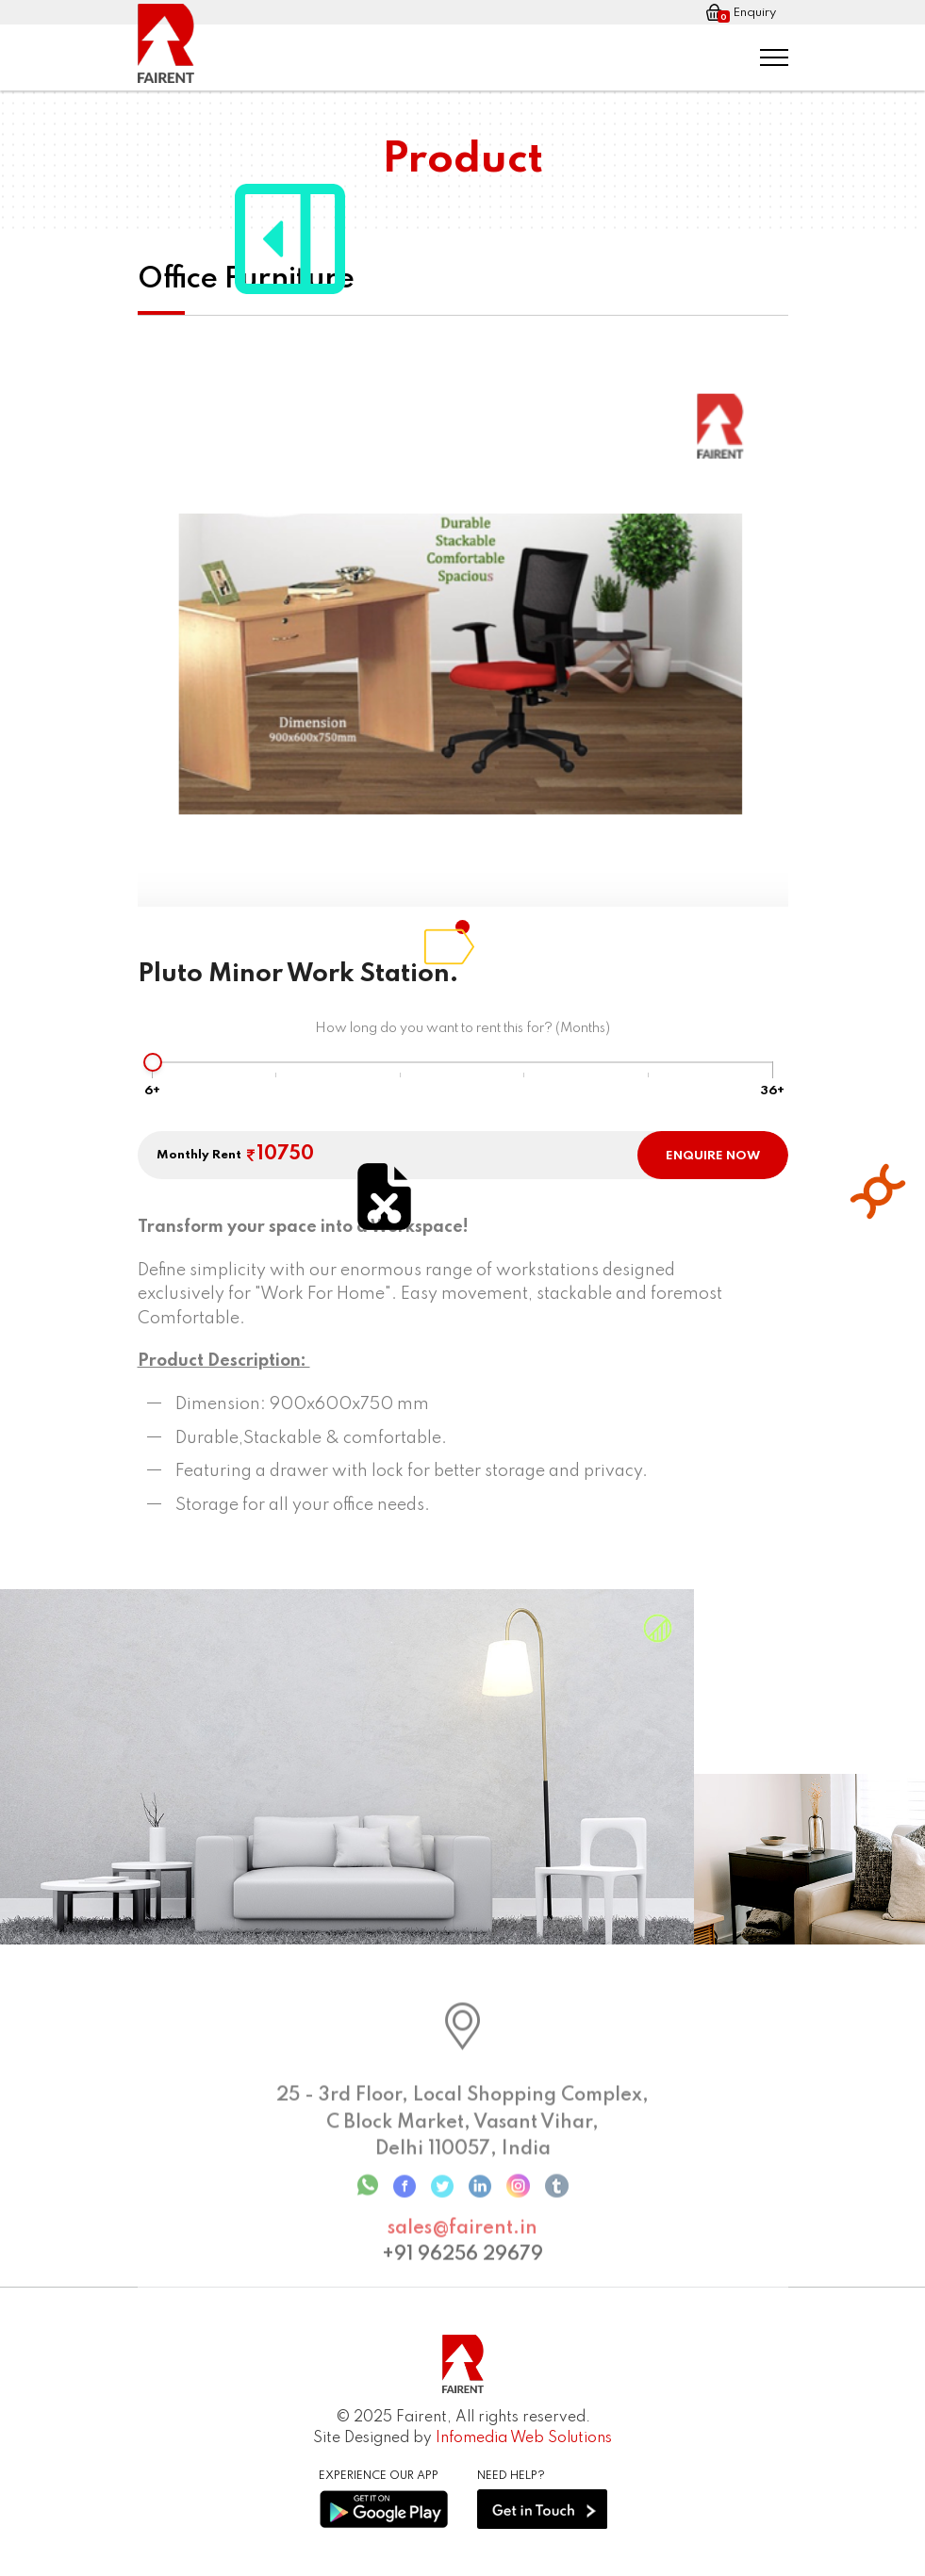  What do you see at coordinates (289, 238) in the screenshot?
I see `expand the sidebar panel` at bounding box center [289, 238].